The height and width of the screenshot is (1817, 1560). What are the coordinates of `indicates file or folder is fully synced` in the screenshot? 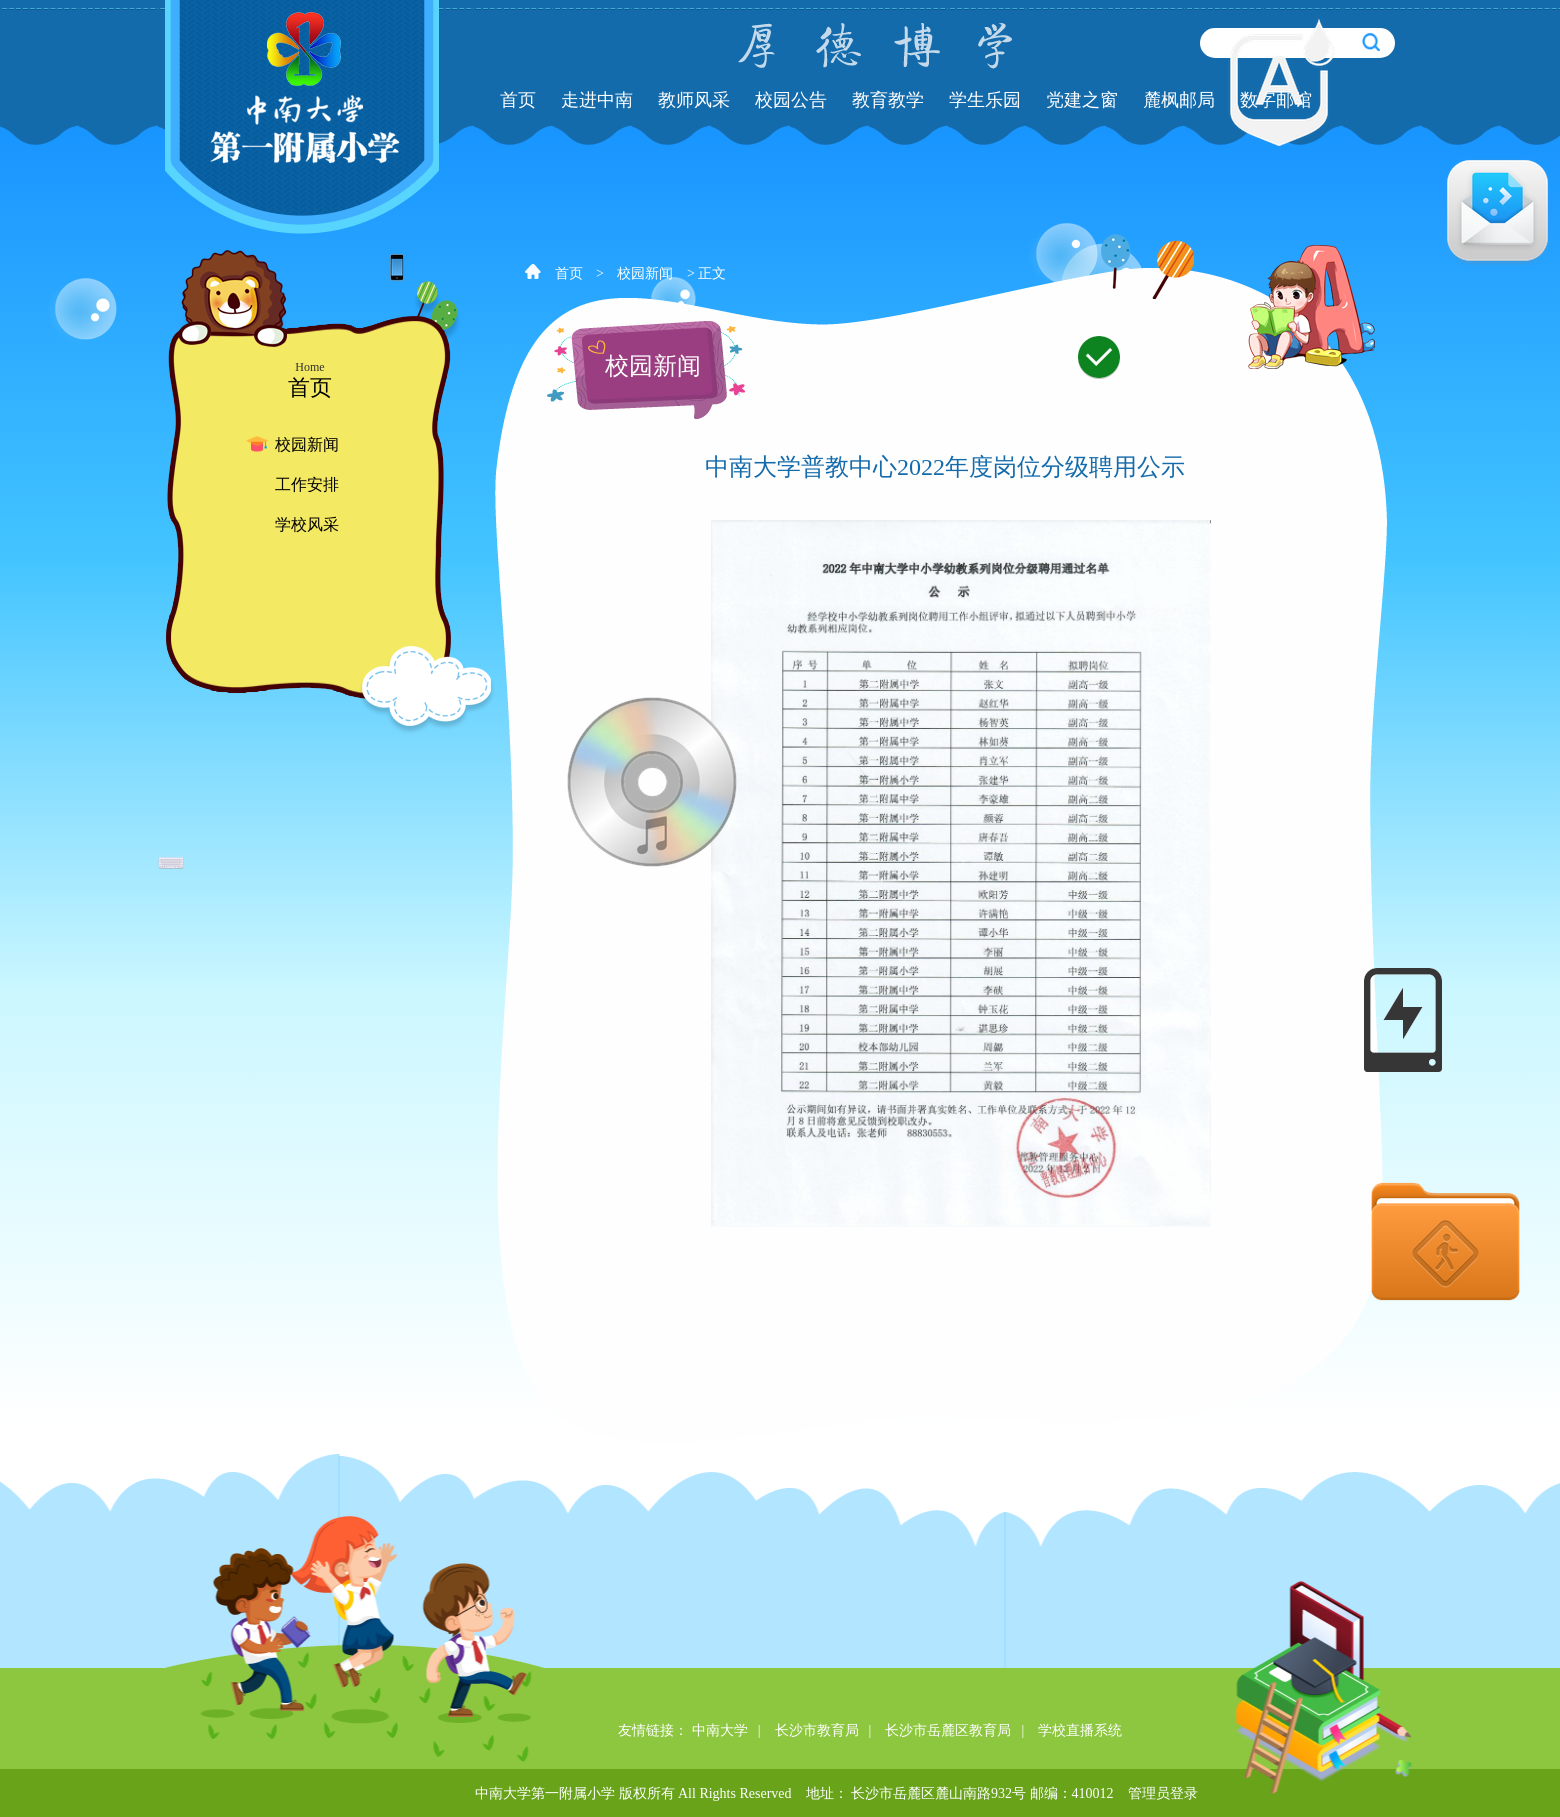 It's located at (1099, 357).